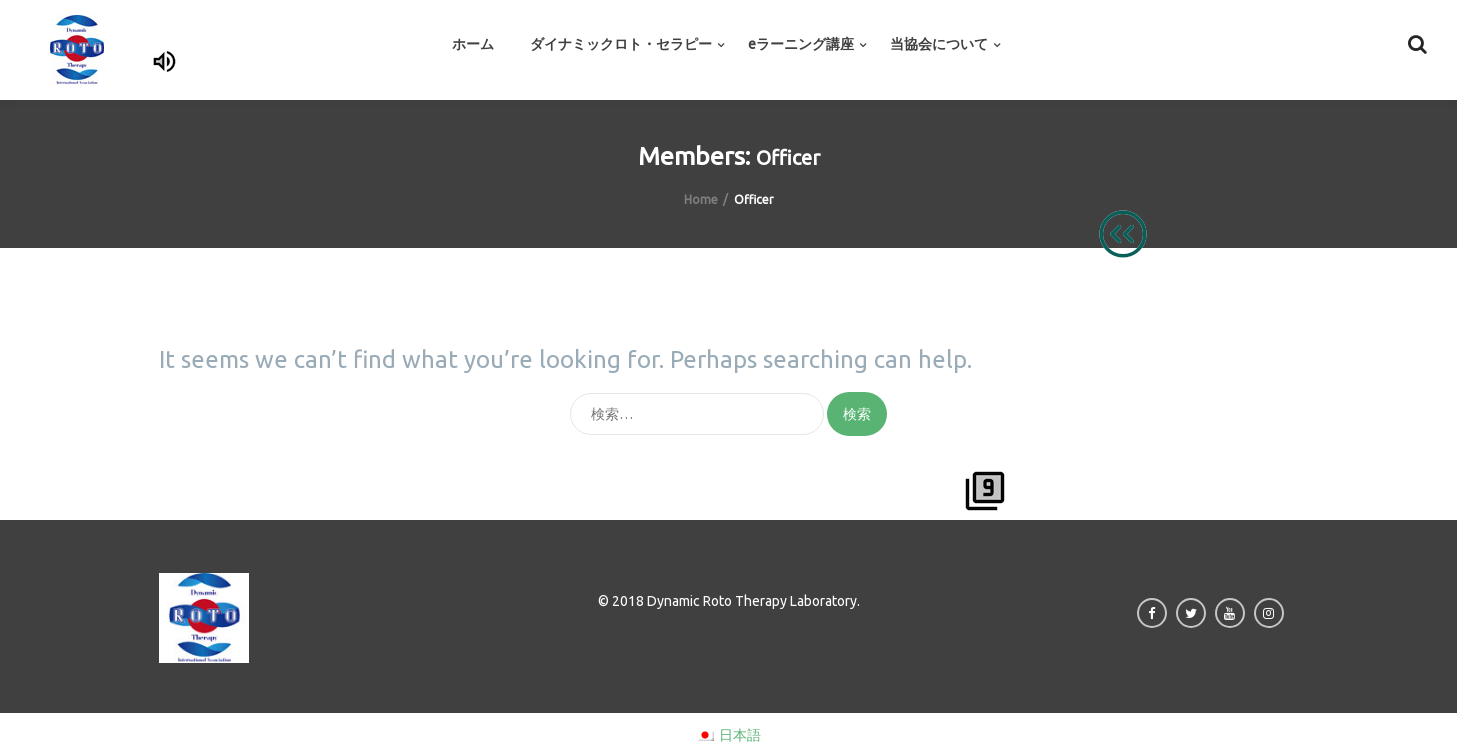 Image resolution: width=1457 pixels, height=756 pixels. I want to click on indicates 9 items in a stack or collection, so click(985, 491).